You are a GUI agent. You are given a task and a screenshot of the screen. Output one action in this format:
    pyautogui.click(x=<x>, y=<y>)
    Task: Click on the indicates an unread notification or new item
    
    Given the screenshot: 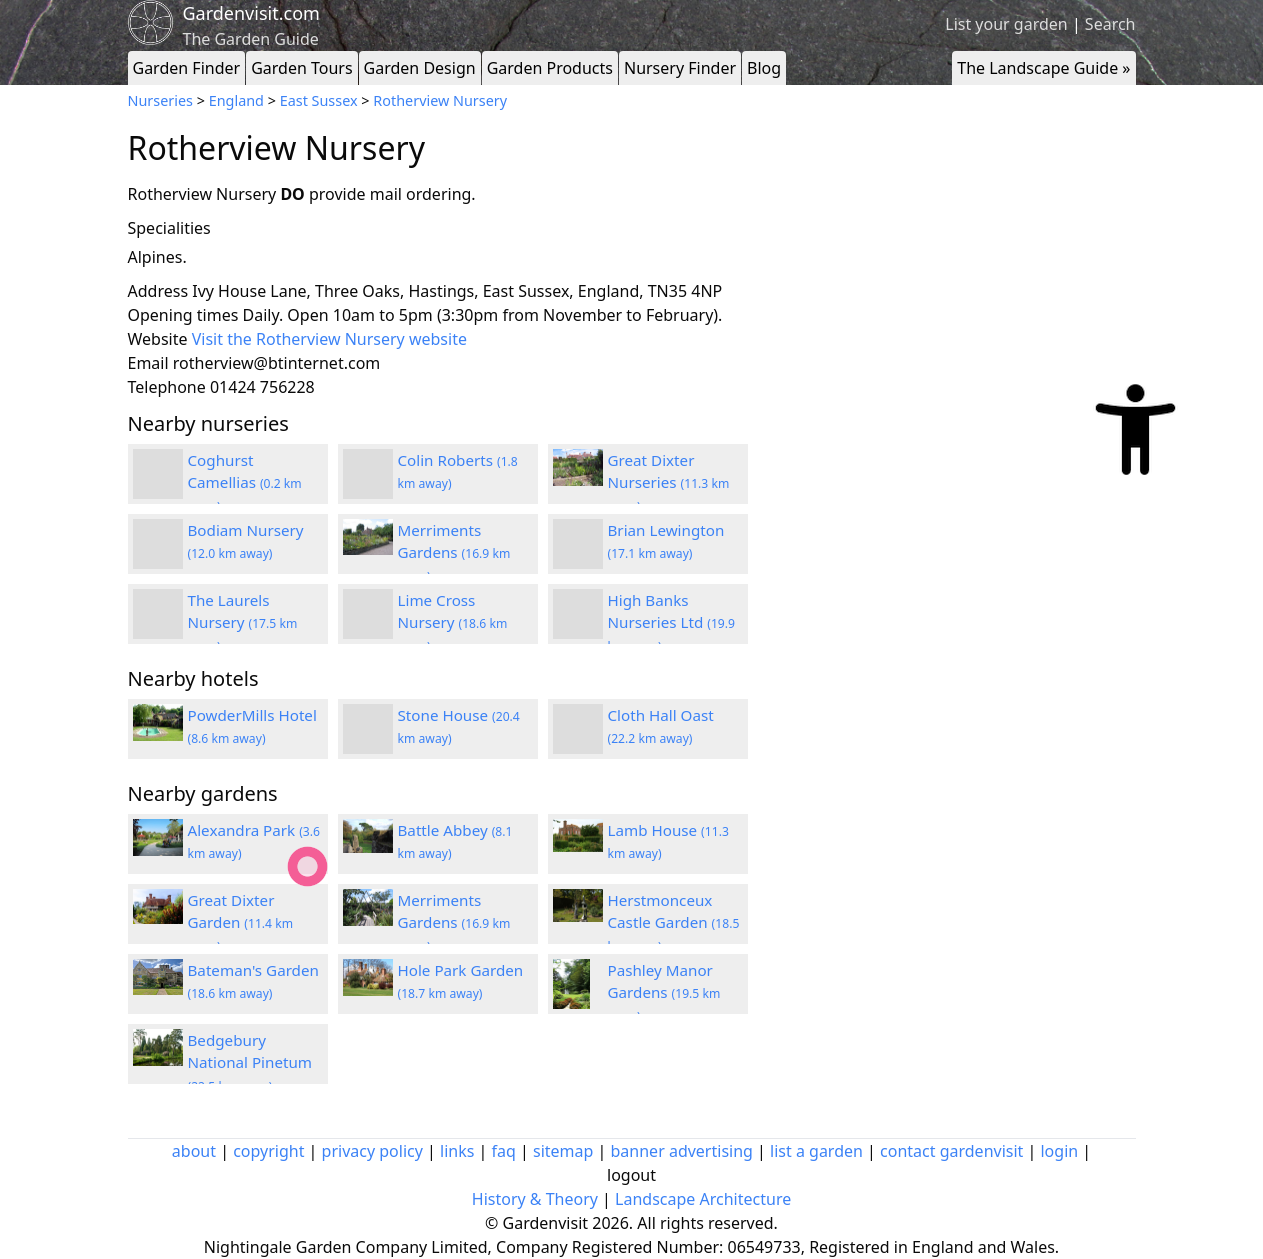 What is the action you would take?
    pyautogui.click(x=307, y=866)
    